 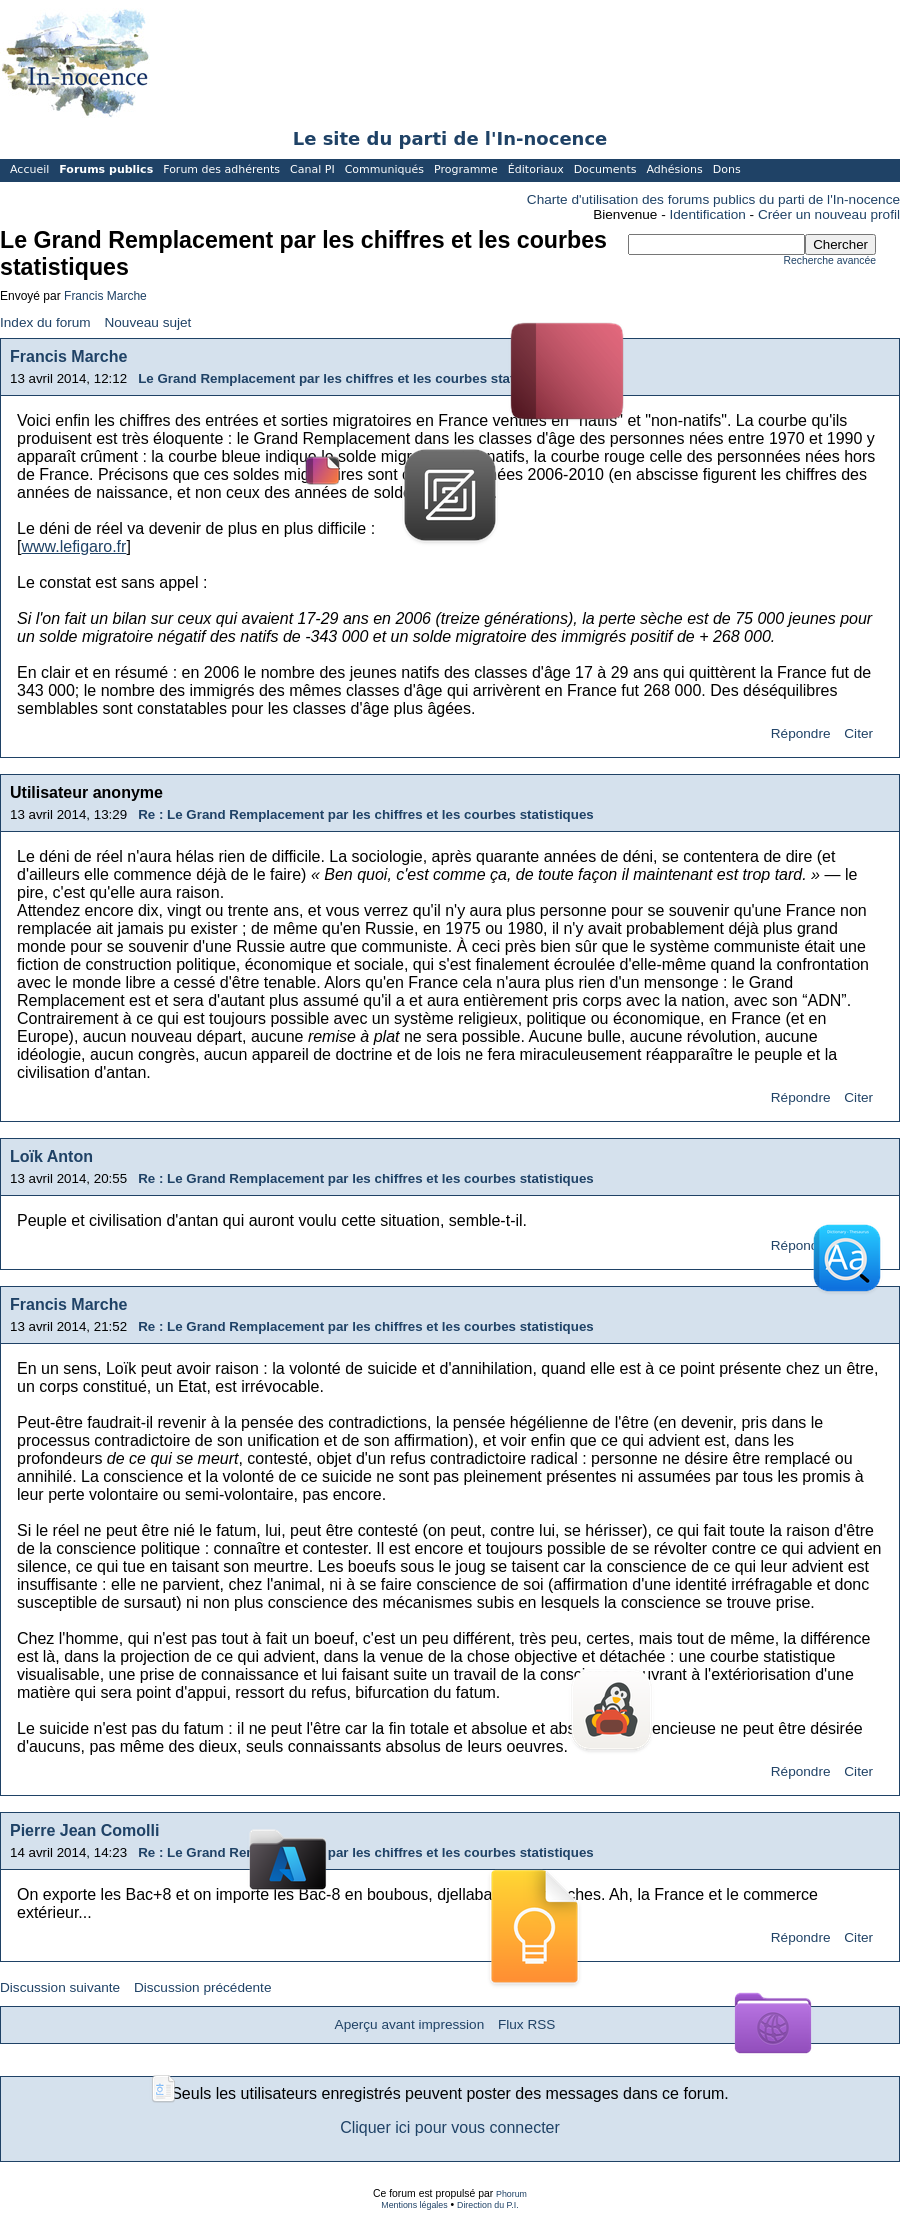 I want to click on folder containing html or web development files, so click(x=773, y=2023).